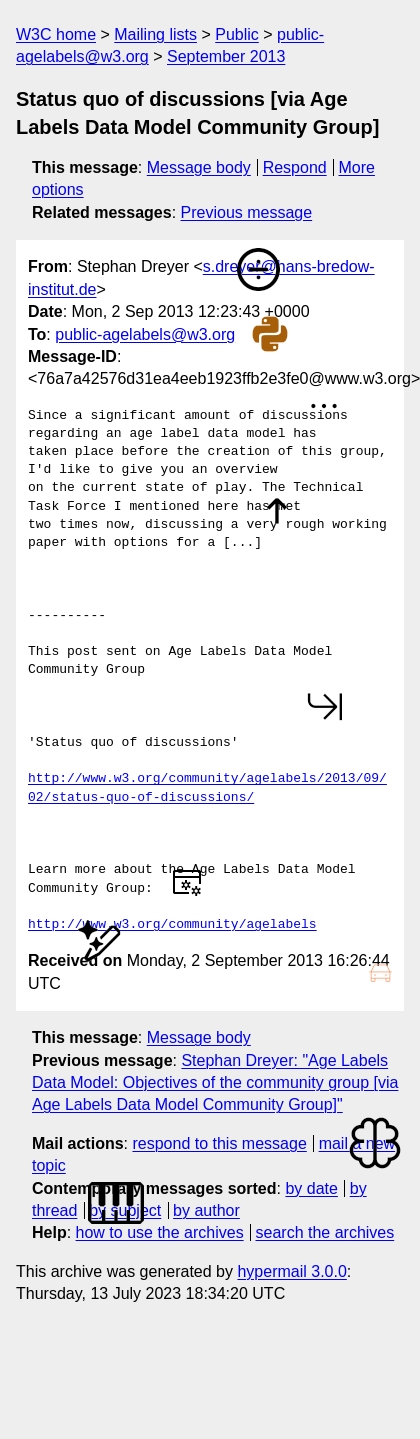 The width and height of the screenshot is (420, 1439). What do you see at coordinates (187, 882) in the screenshot?
I see `view server processes and configurations` at bounding box center [187, 882].